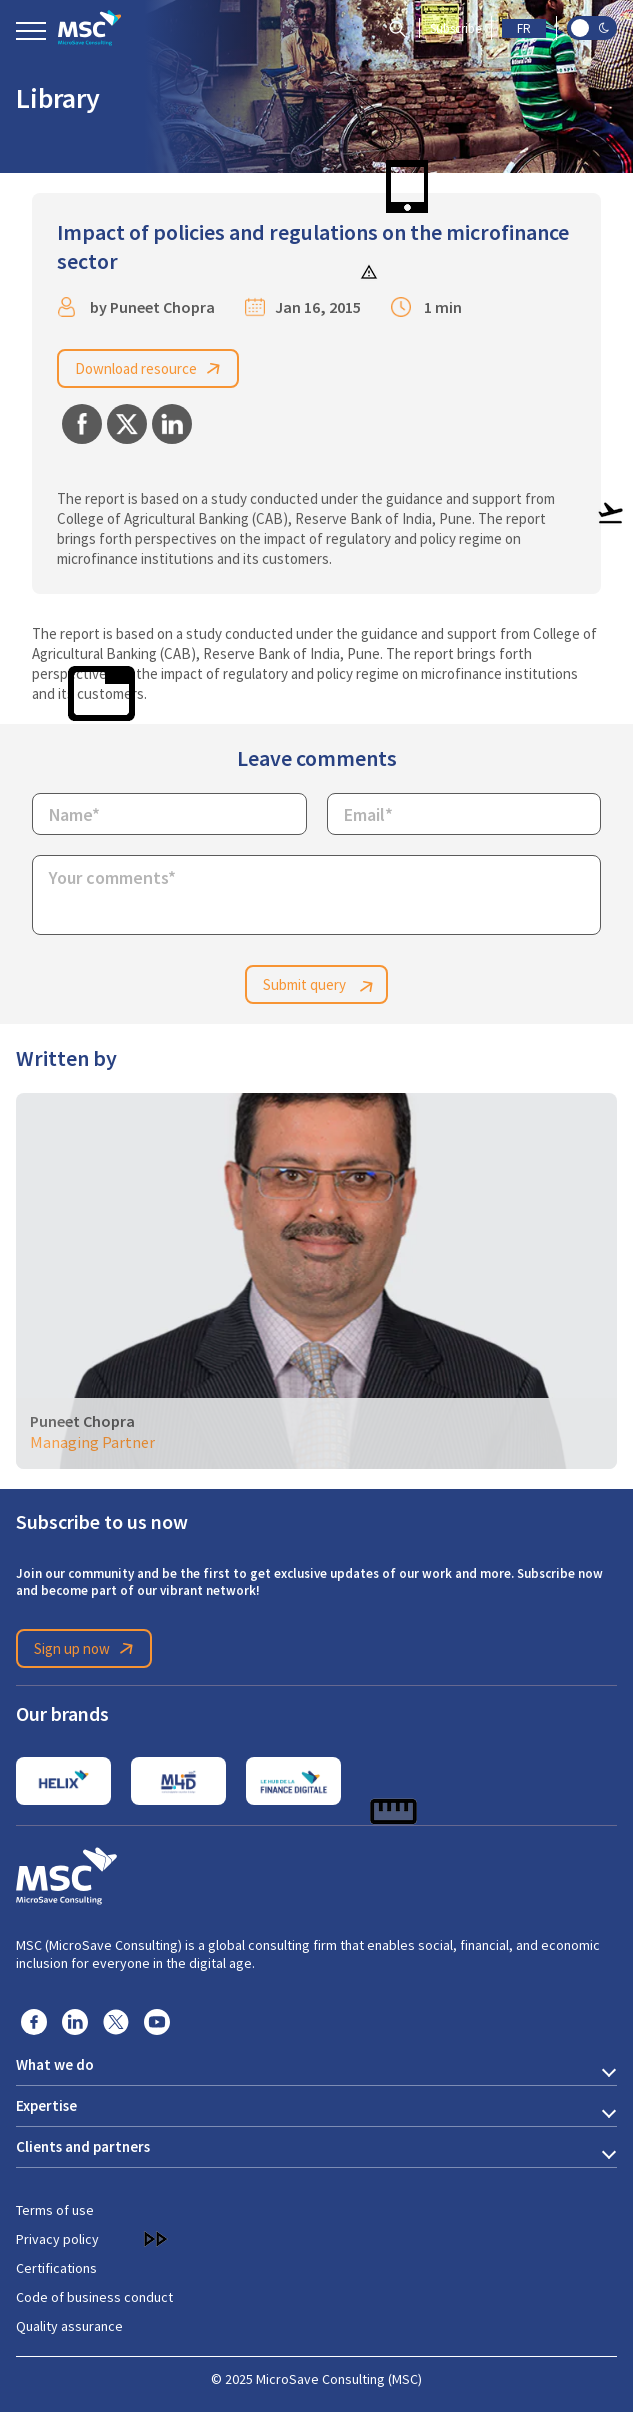 Image resolution: width=633 pixels, height=2412 pixels. I want to click on skip forward in media playback, so click(155, 2239).